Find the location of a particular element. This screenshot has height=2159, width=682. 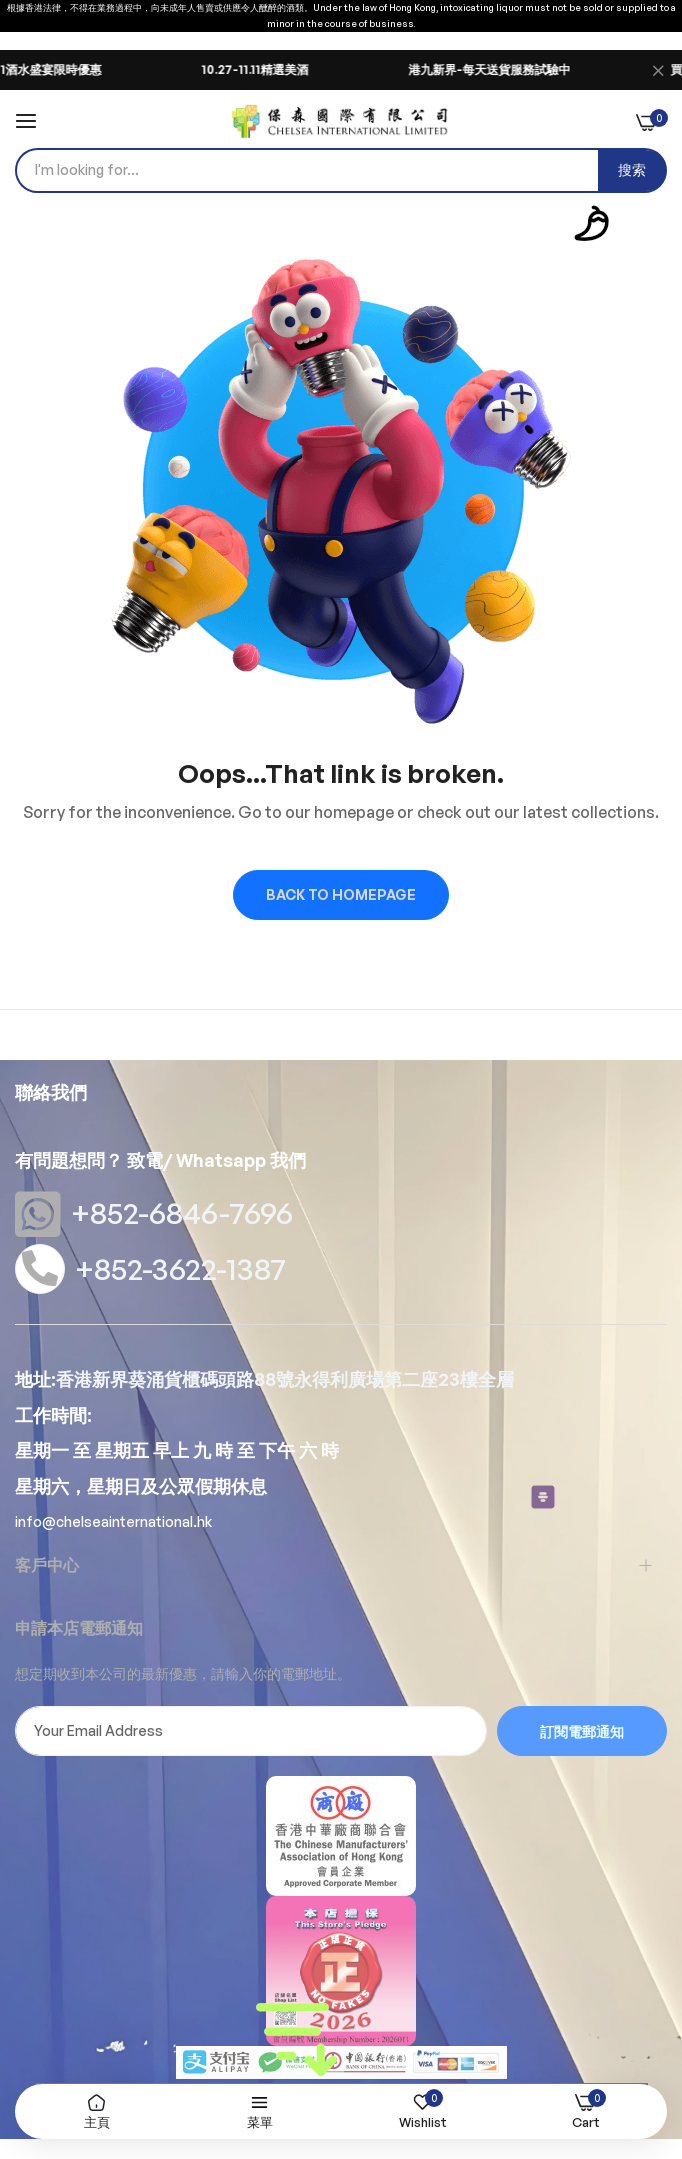

sort or filter items in descending order is located at coordinates (292, 2031).